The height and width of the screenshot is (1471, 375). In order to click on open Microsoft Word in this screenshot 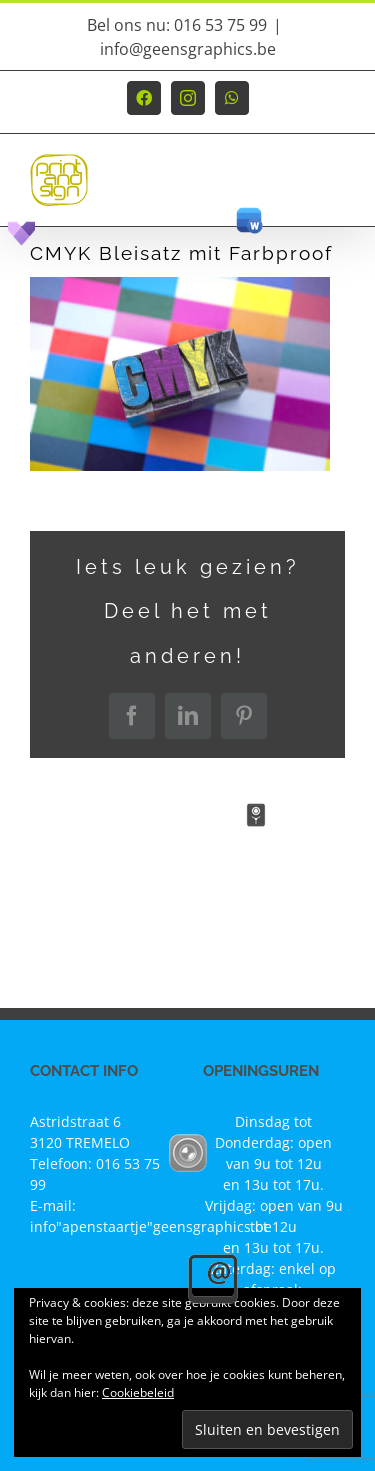, I will do `click(249, 220)`.